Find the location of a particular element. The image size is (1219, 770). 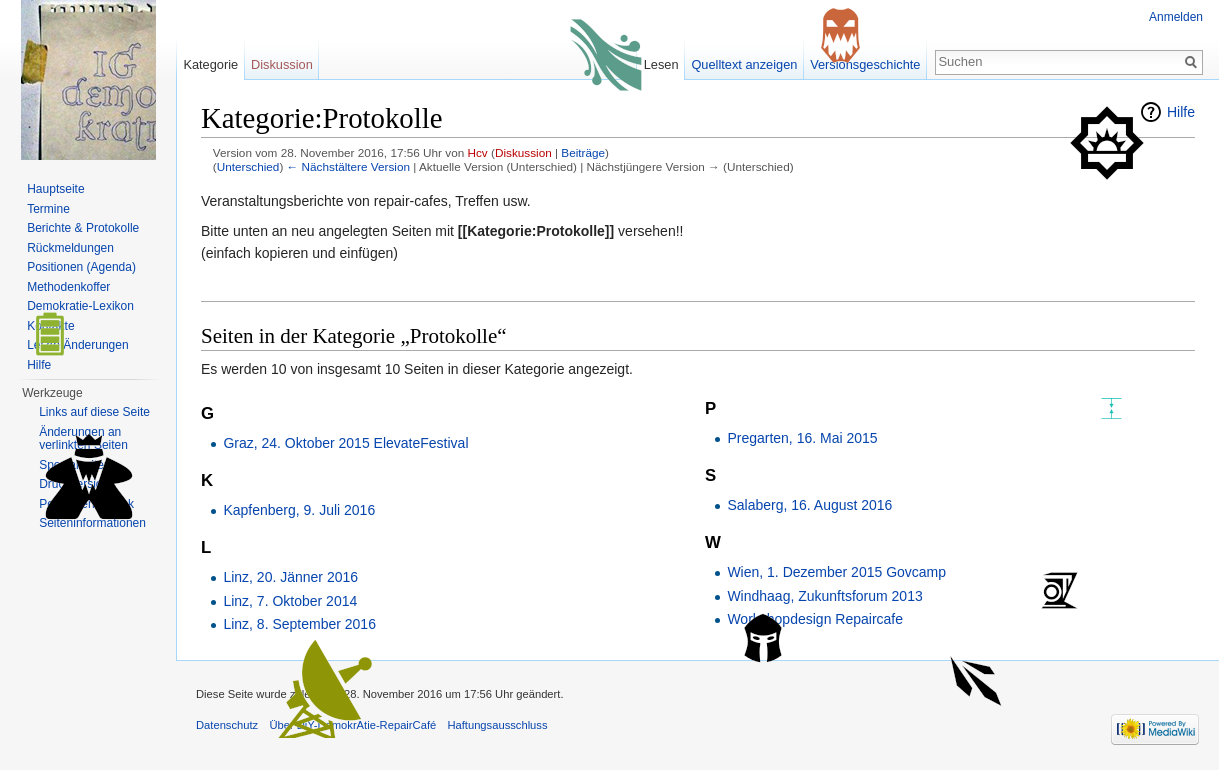

abstract game element or power-up is located at coordinates (1059, 590).